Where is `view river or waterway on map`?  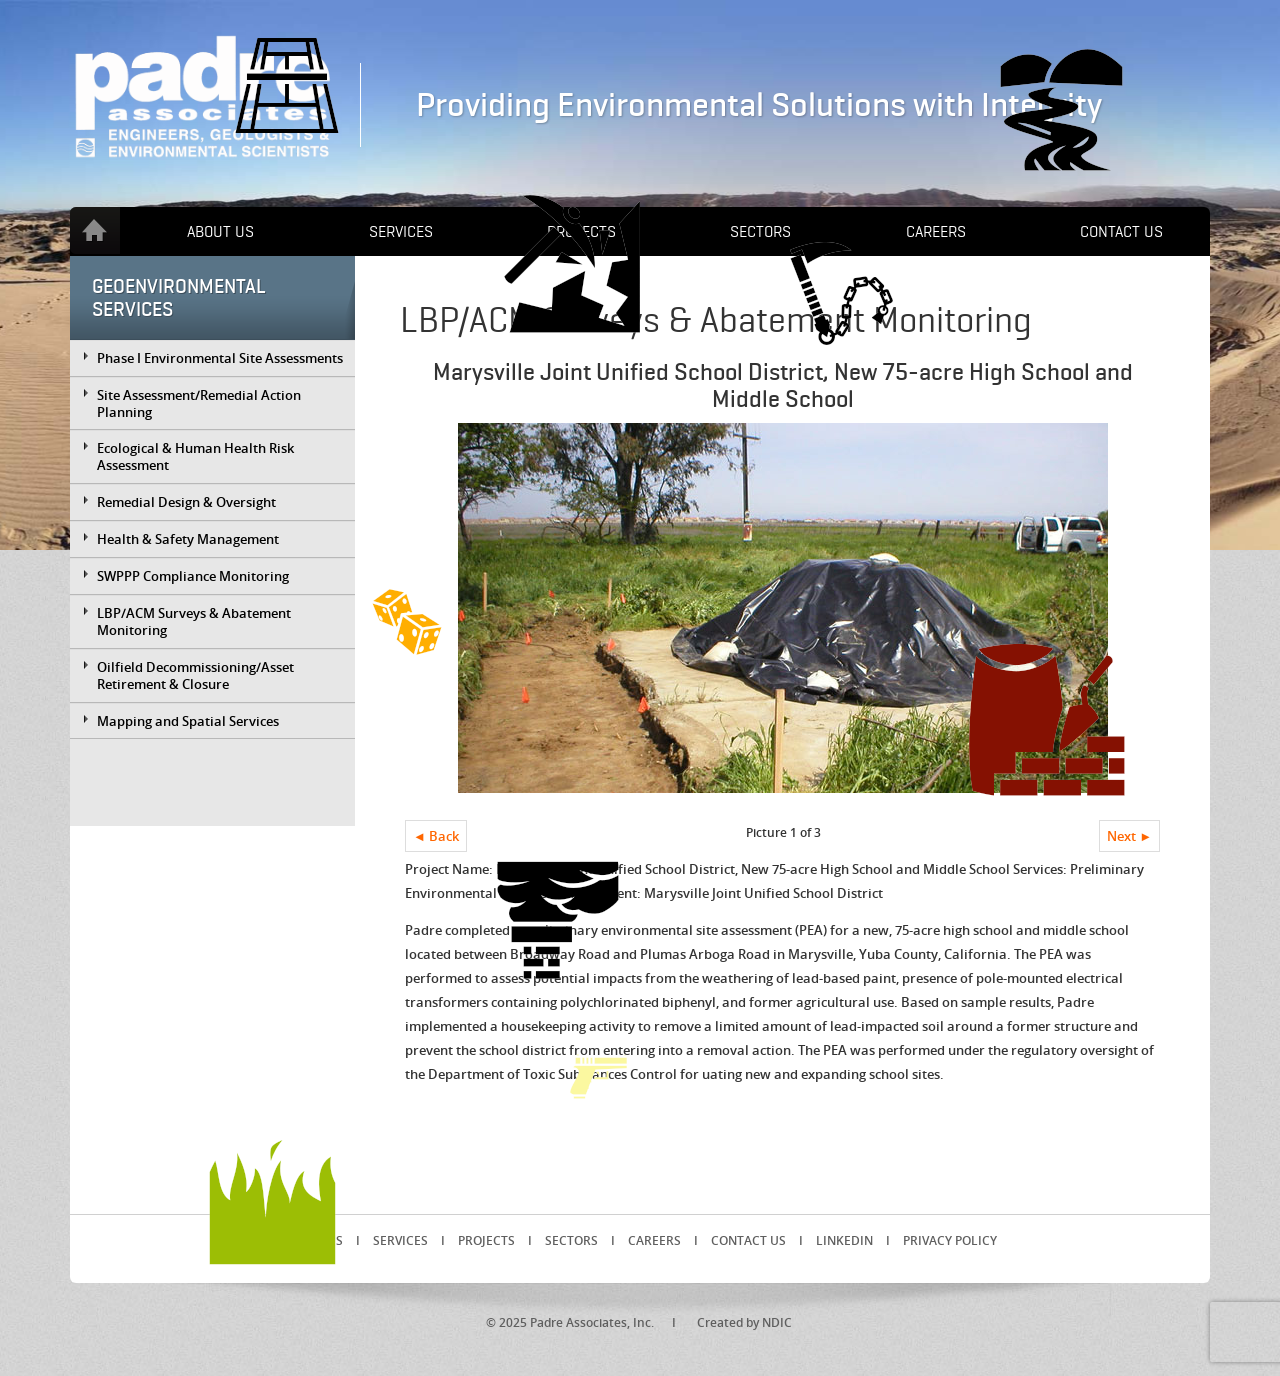 view river or waterway on map is located at coordinates (1061, 109).